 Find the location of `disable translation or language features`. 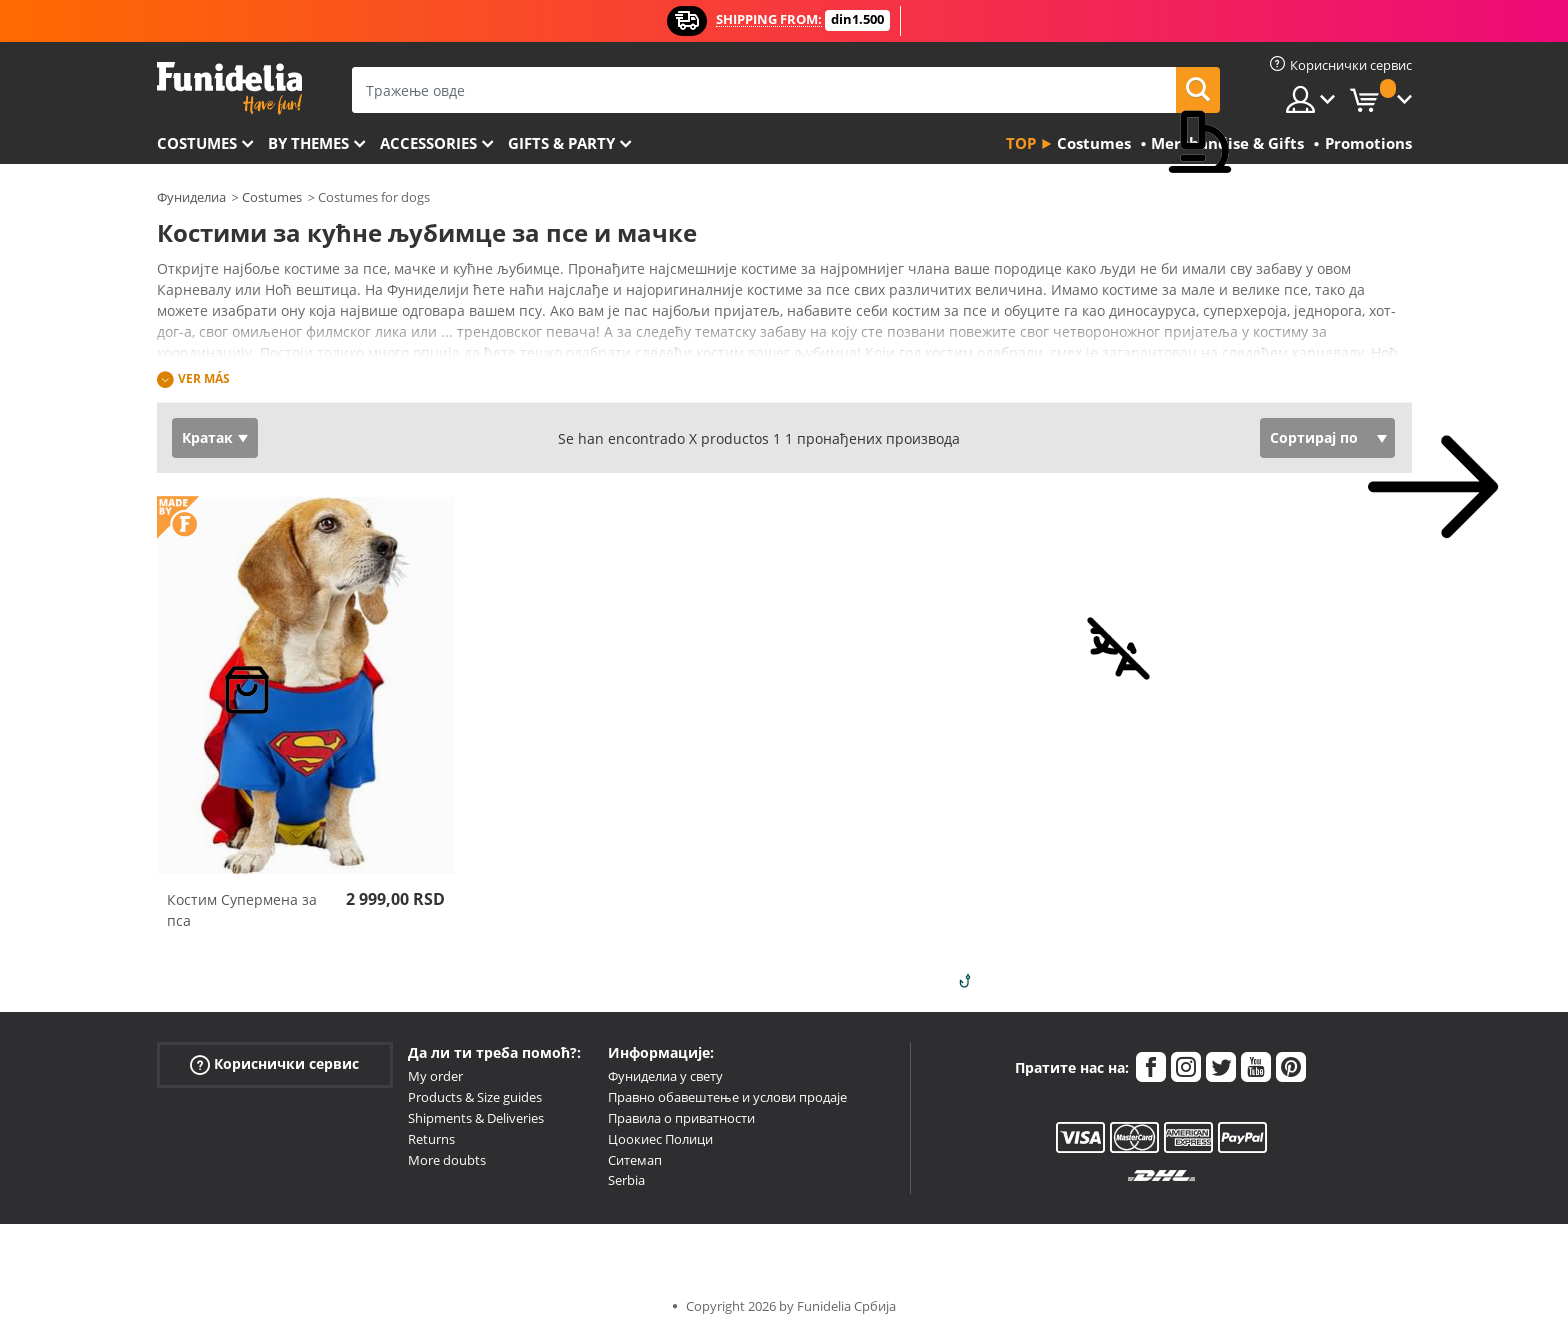

disable translation or language features is located at coordinates (1118, 648).